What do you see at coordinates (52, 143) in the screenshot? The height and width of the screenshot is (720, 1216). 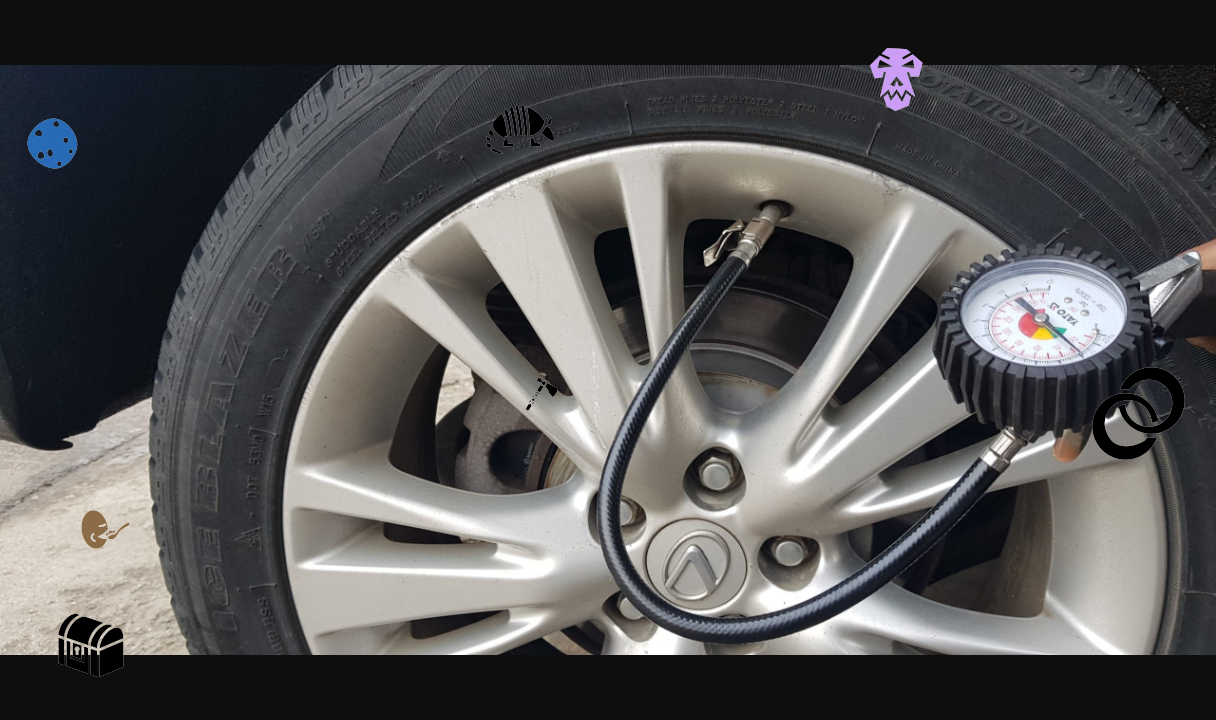 I see `accept or manage cookie preferences` at bounding box center [52, 143].